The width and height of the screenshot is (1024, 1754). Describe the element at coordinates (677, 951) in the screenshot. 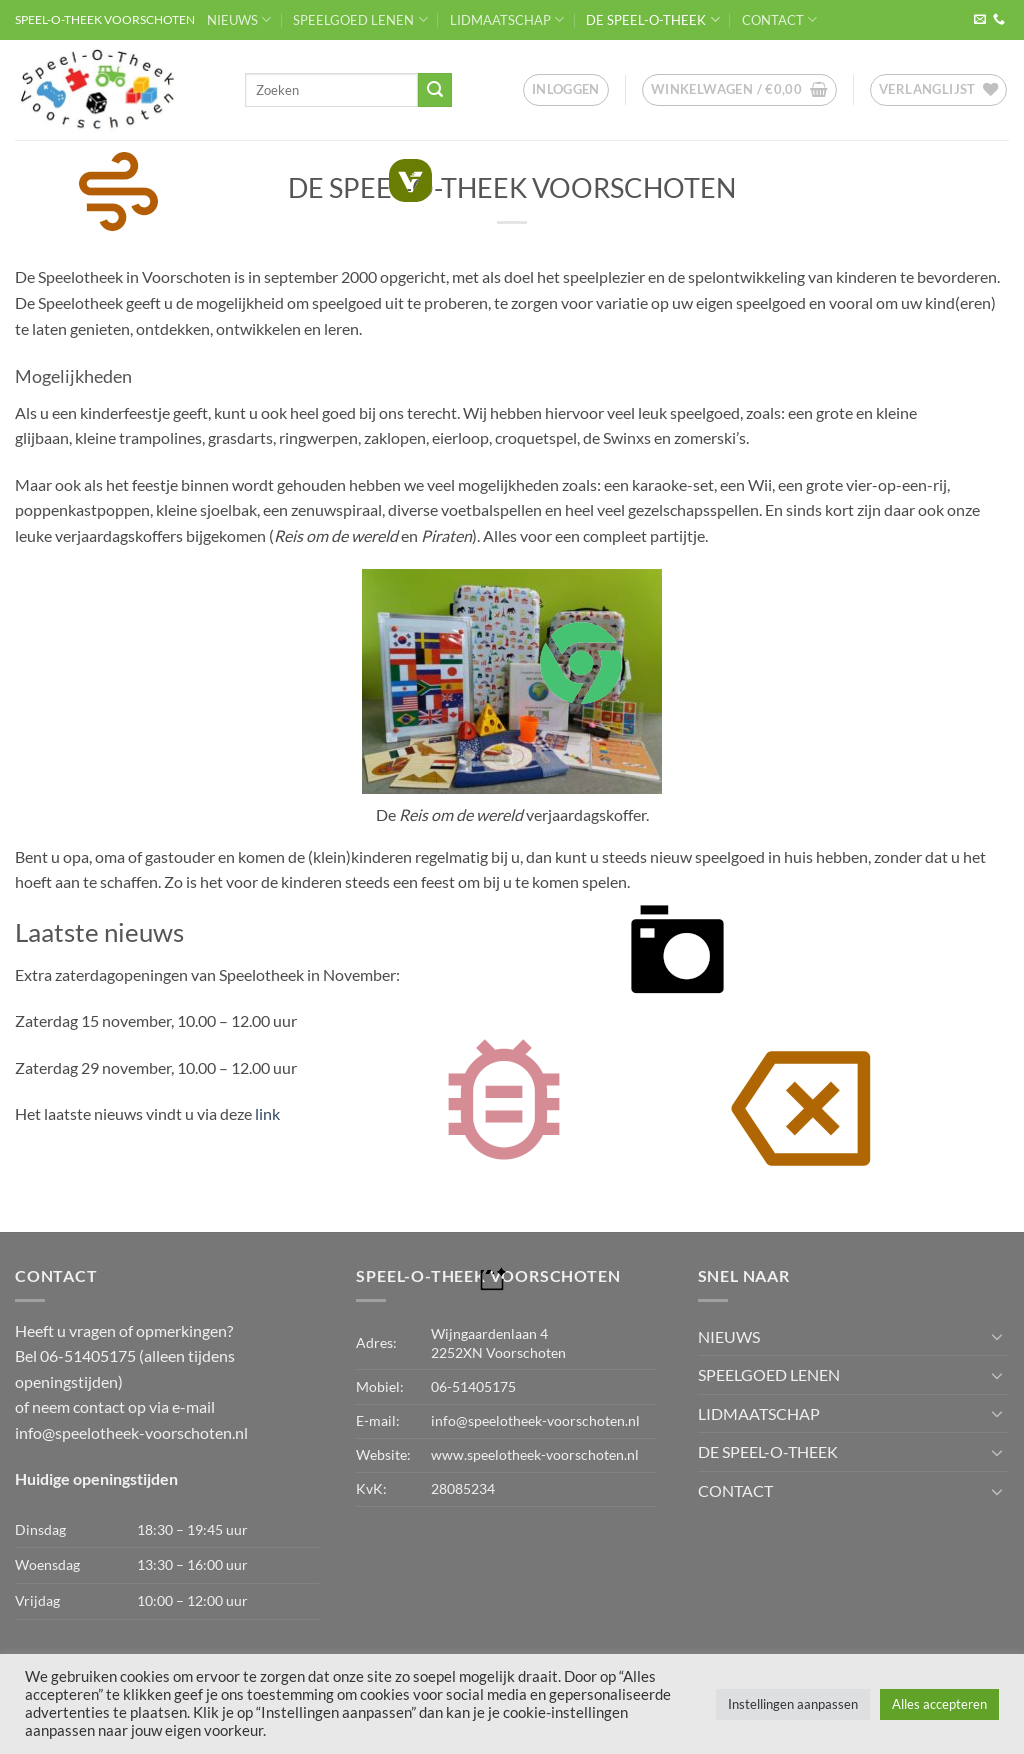

I see `open camera to take a photo` at that location.